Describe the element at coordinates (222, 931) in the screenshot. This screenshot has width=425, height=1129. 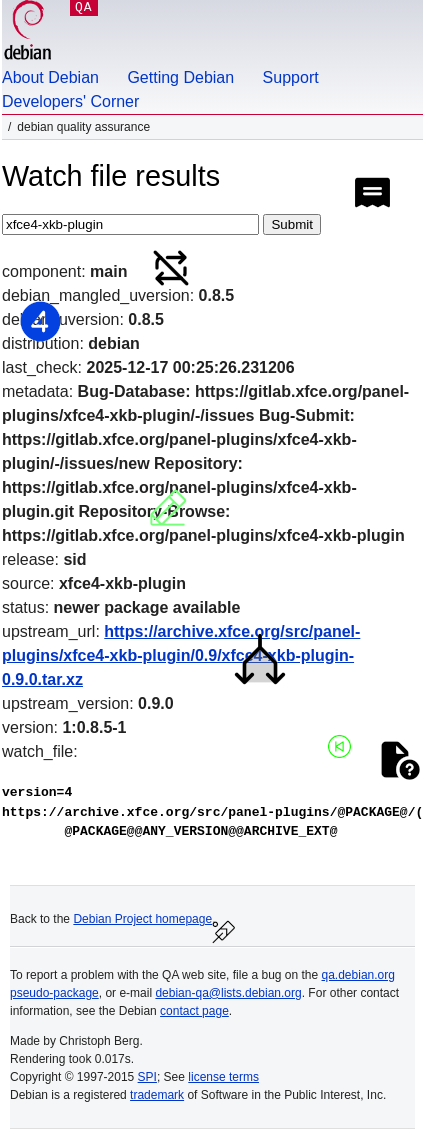
I see `access cricket sports scores or updates` at that location.